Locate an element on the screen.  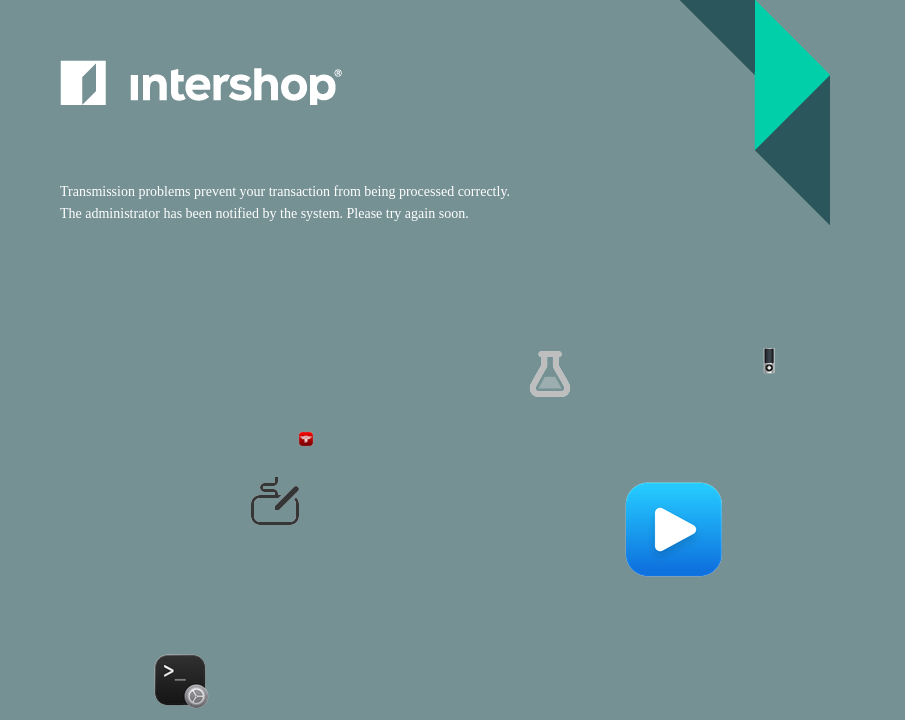
launch Return to Castle Wolfenstein game is located at coordinates (306, 439).